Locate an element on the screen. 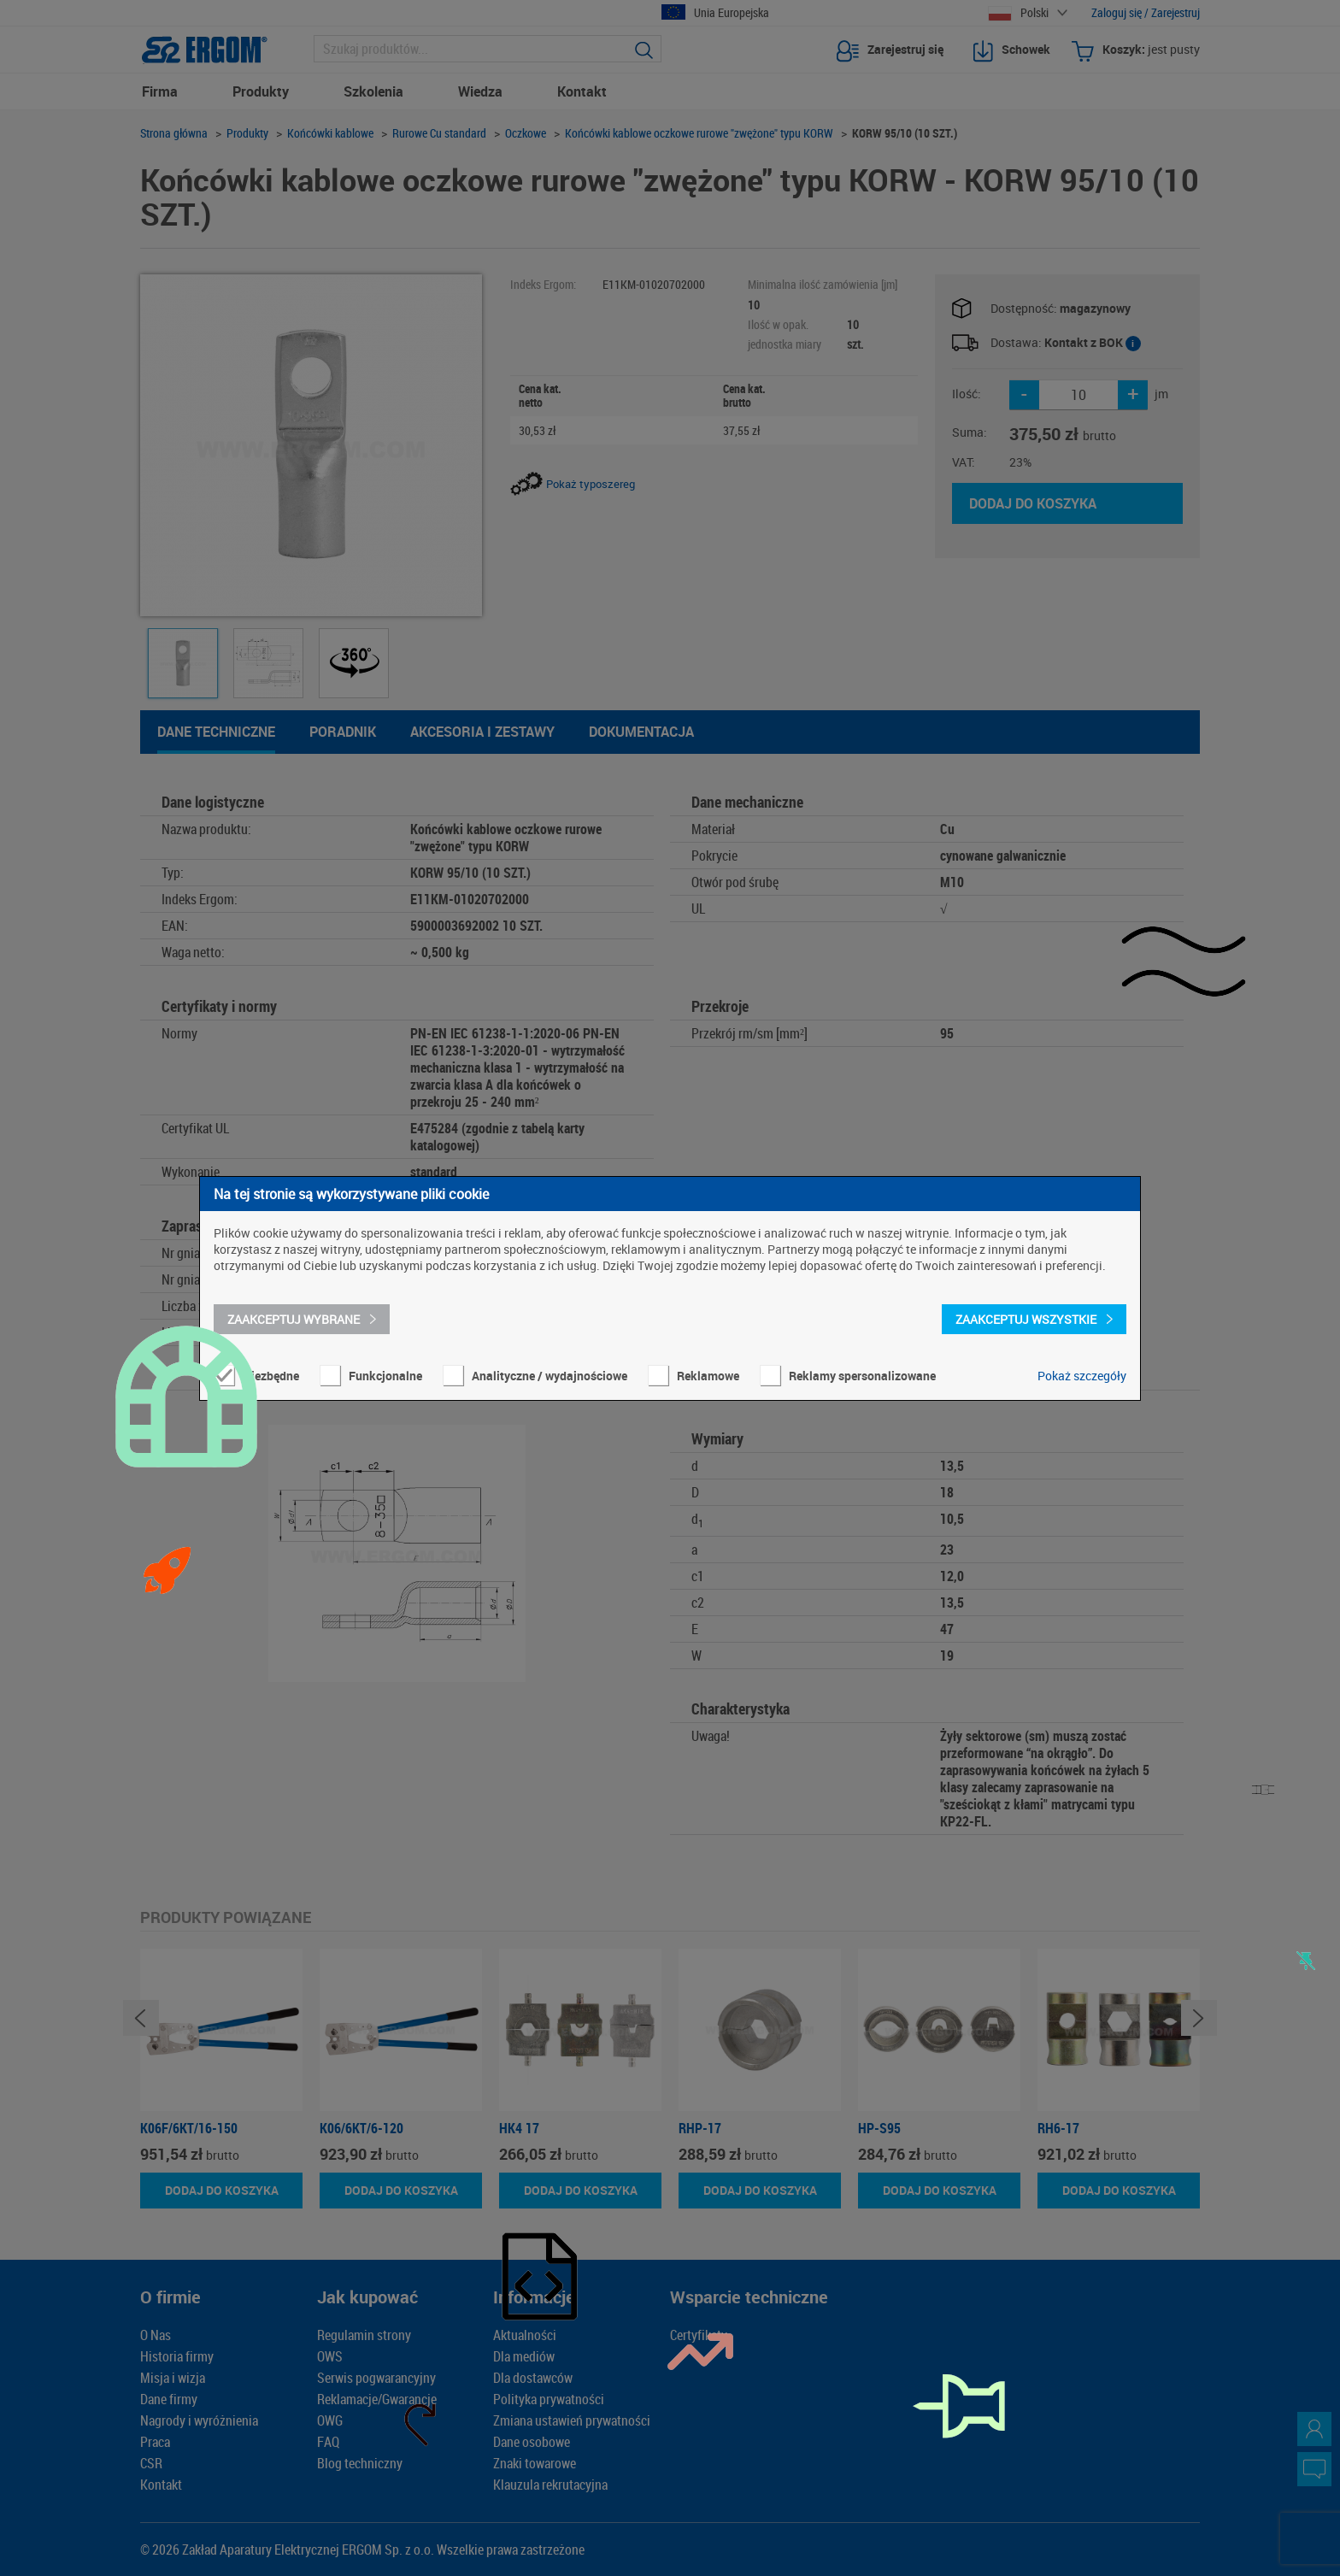  indicates approximate or estimated value is located at coordinates (1184, 962).